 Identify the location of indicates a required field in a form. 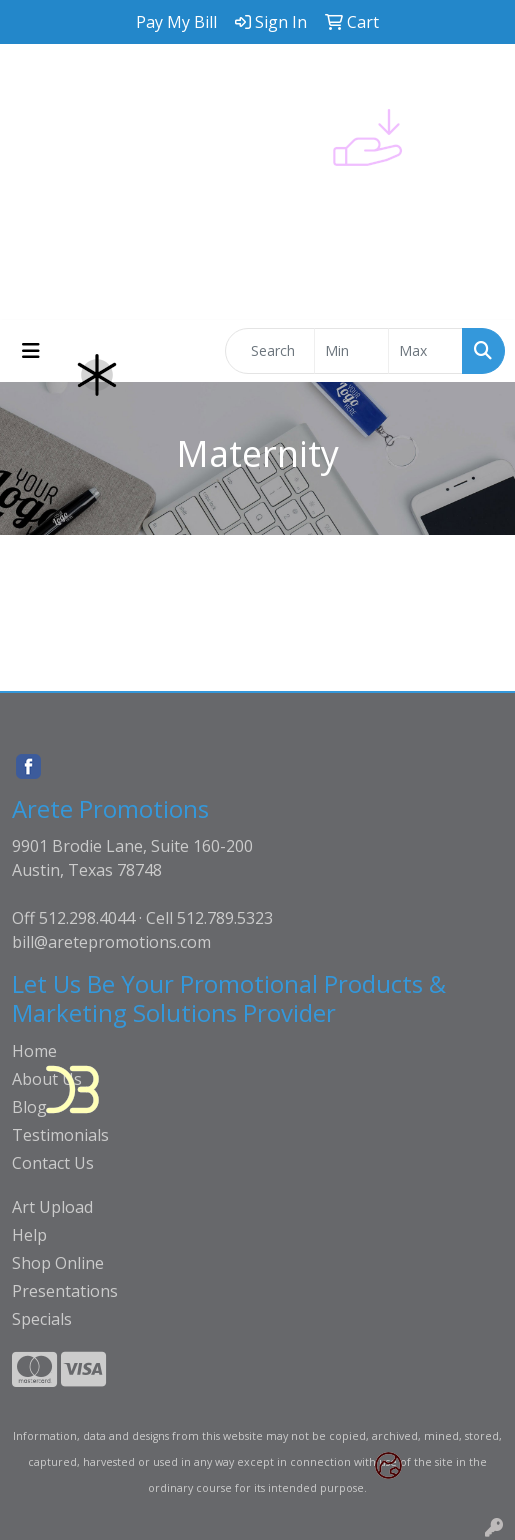
(97, 375).